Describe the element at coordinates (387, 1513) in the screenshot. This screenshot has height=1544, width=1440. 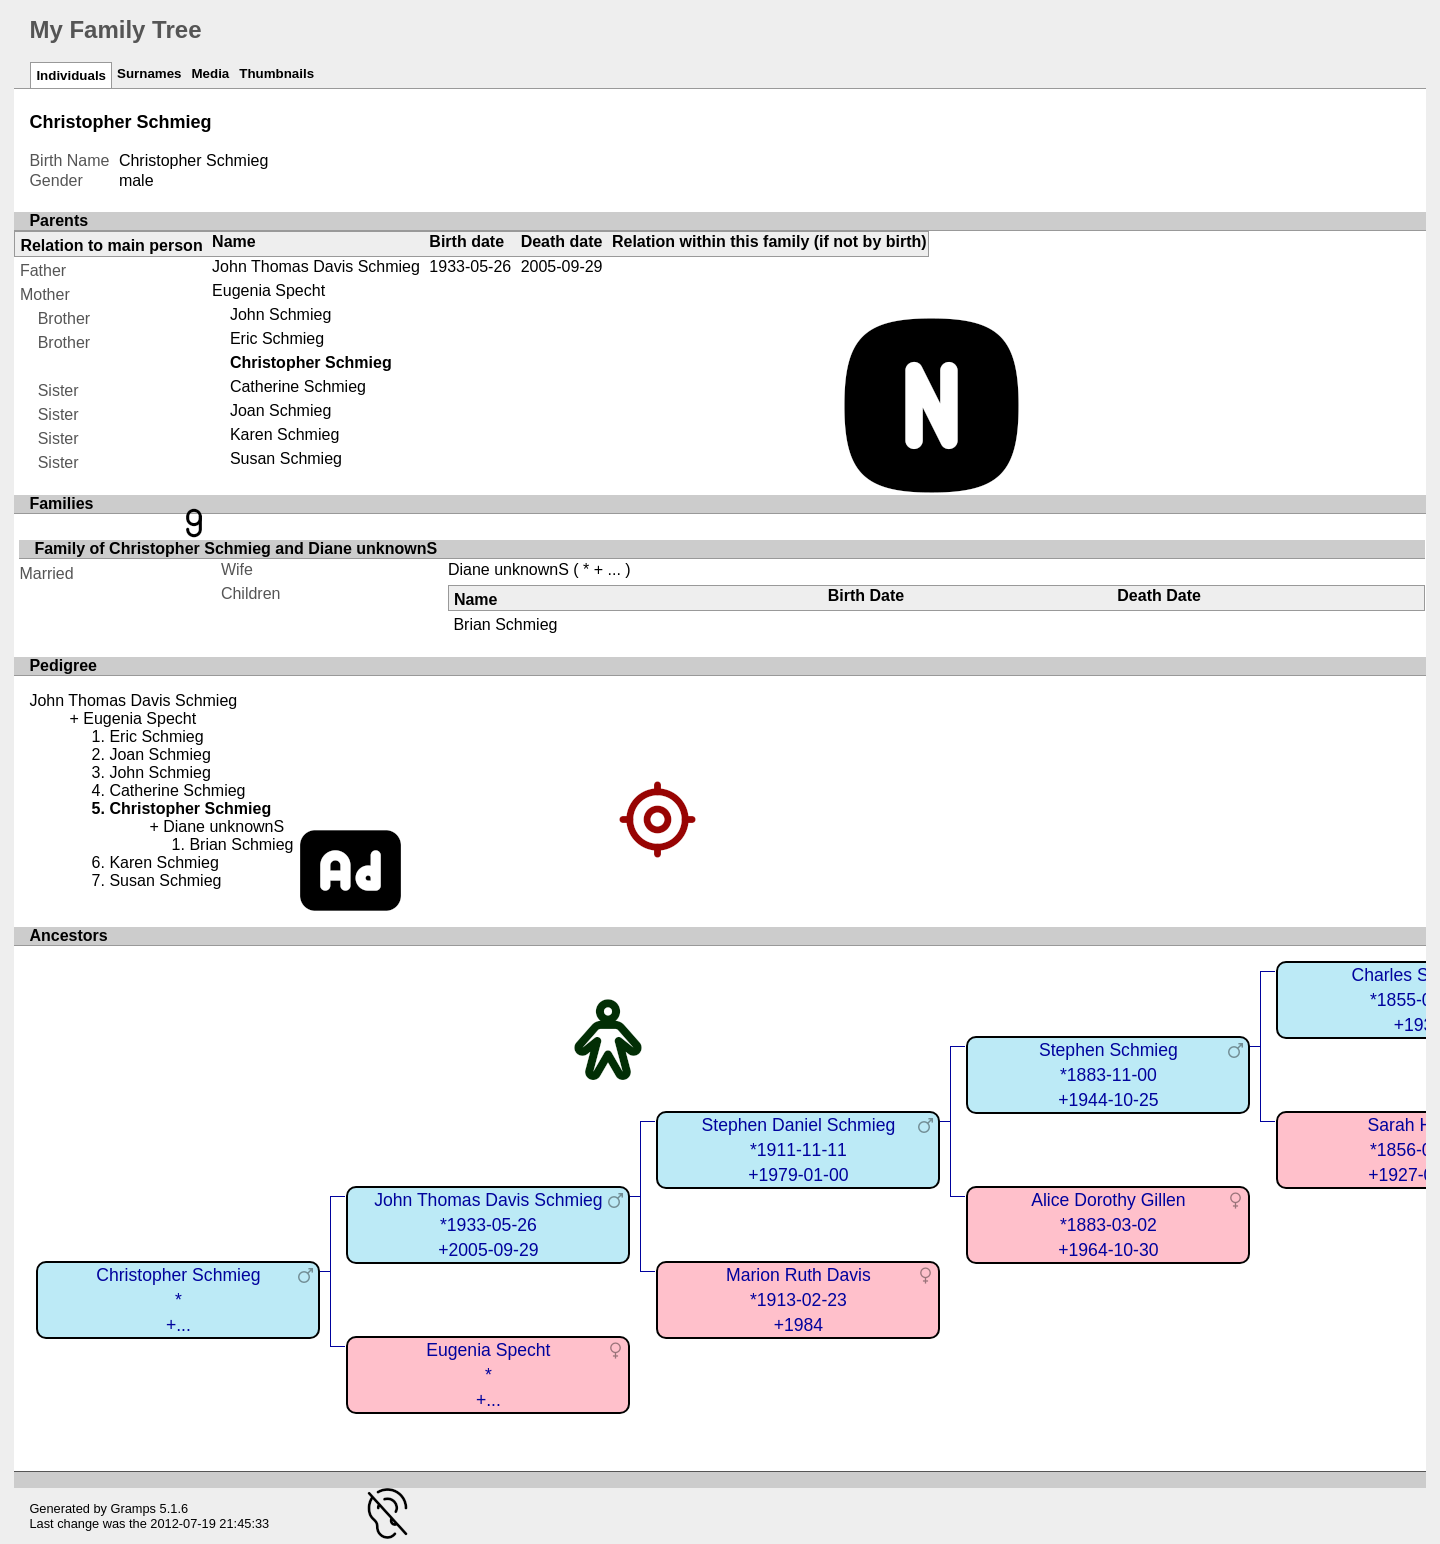
I see `mute or disable audio/sound` at that location.